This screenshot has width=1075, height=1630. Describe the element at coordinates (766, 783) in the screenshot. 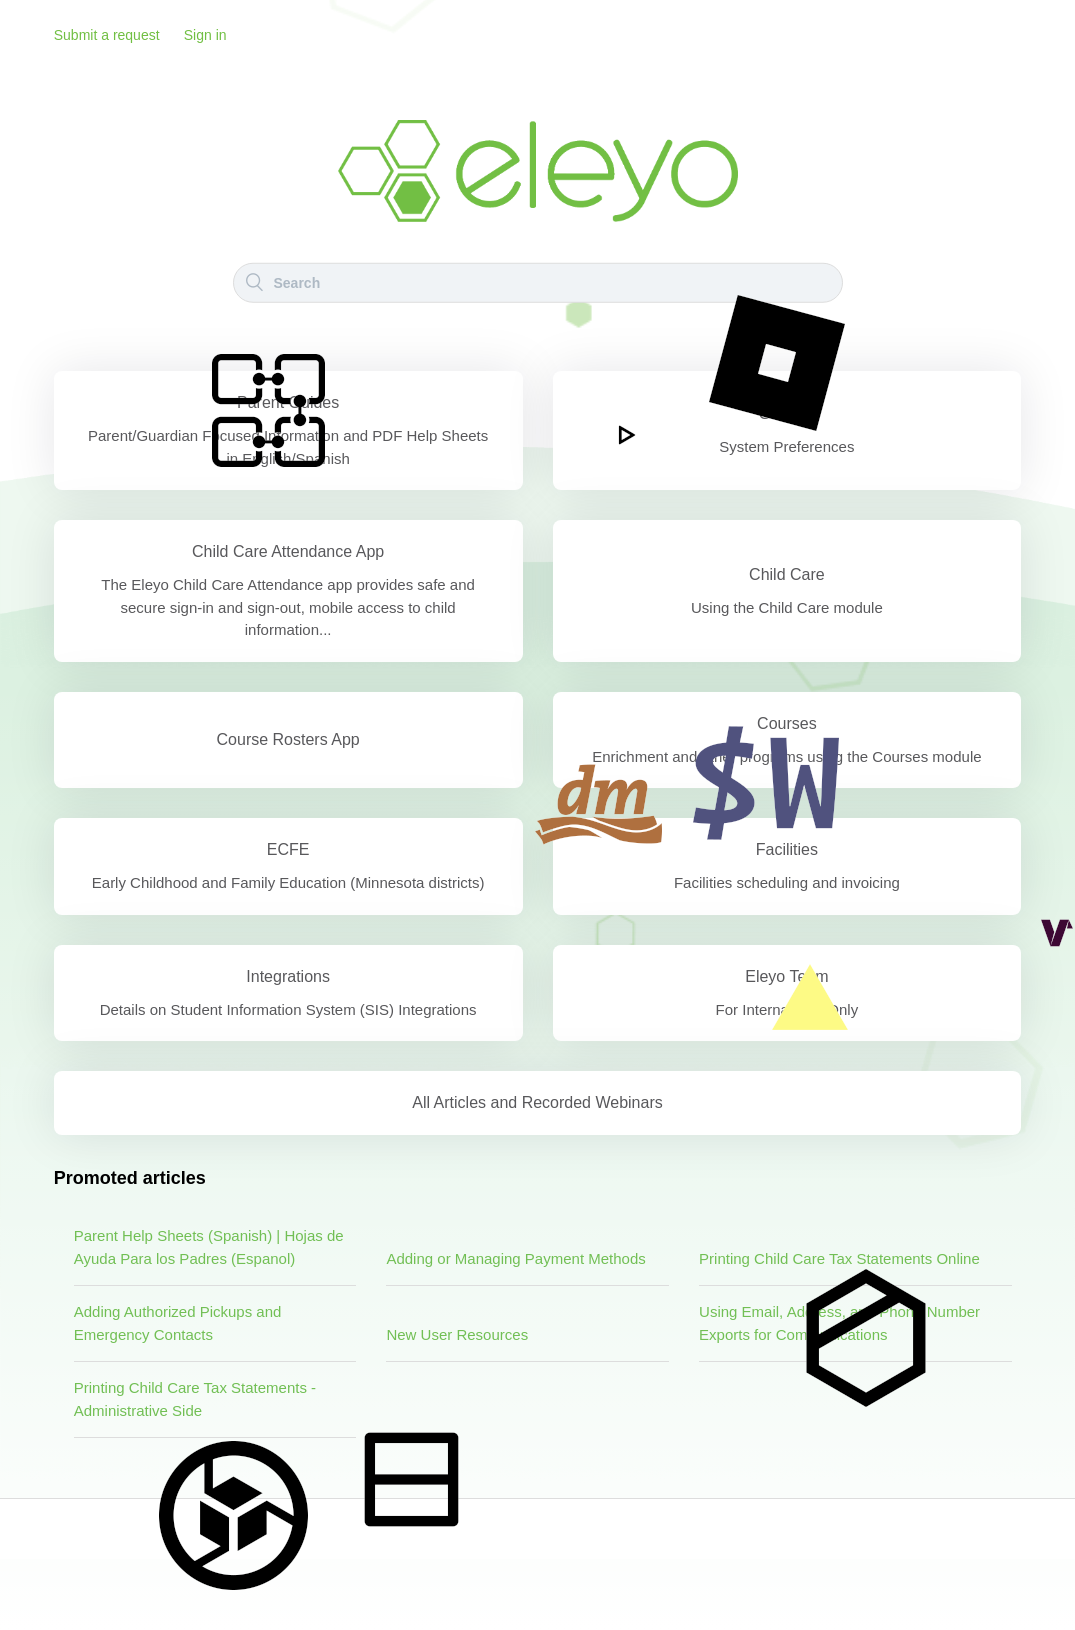

I see `open wezterm terminal application` at that location.